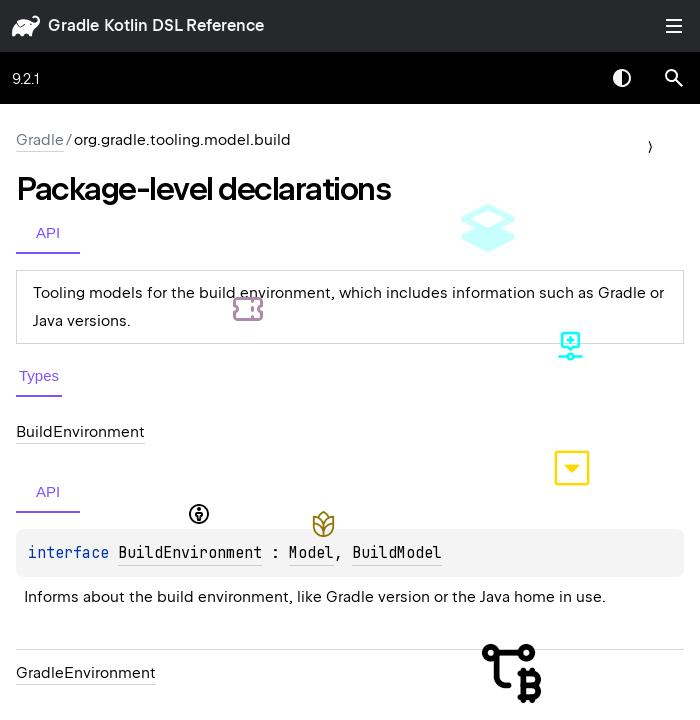 This screenshot has height=720, width=700. Describe the element at coordinates (199, 514) in the screenshot. I see `indicates creative commons attribution license required` at that location.